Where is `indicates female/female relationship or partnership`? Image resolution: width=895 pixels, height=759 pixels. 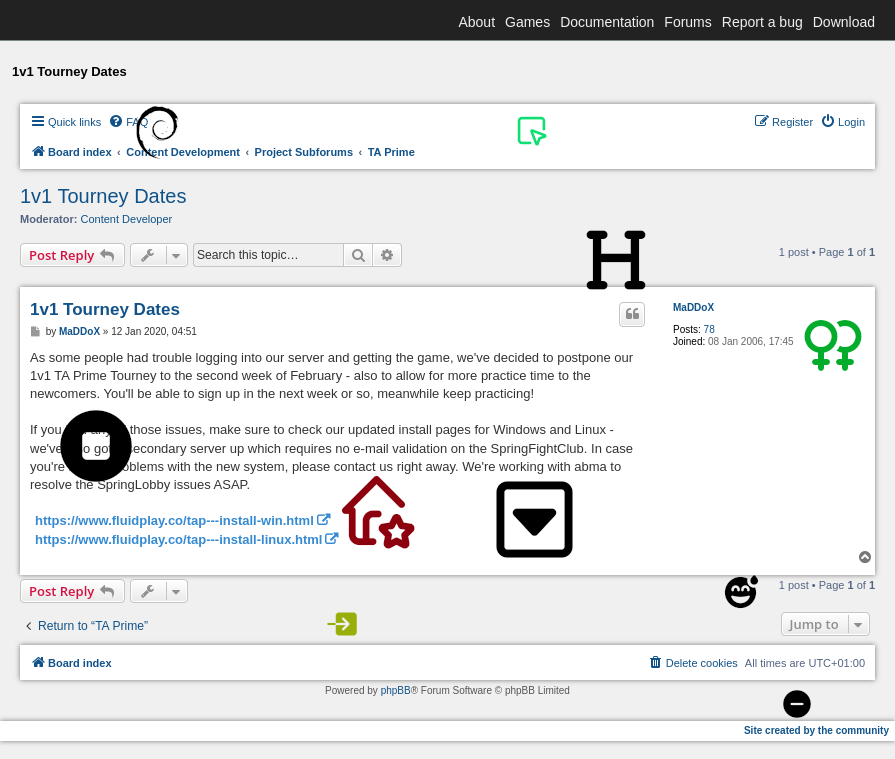 indicates female/female relationship or partnership is located at coordinates (833, 344).